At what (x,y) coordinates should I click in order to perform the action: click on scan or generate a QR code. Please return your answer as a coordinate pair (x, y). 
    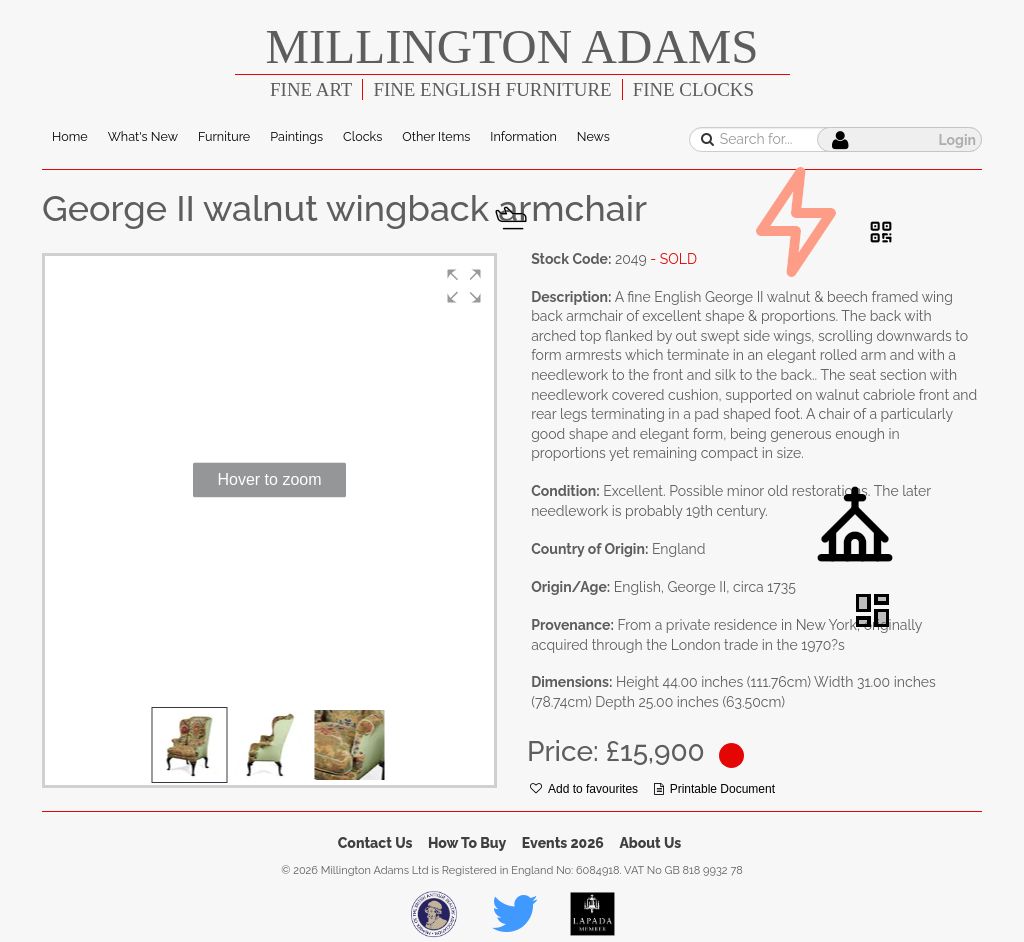
    Looking at the image, I should click on (881, 232).